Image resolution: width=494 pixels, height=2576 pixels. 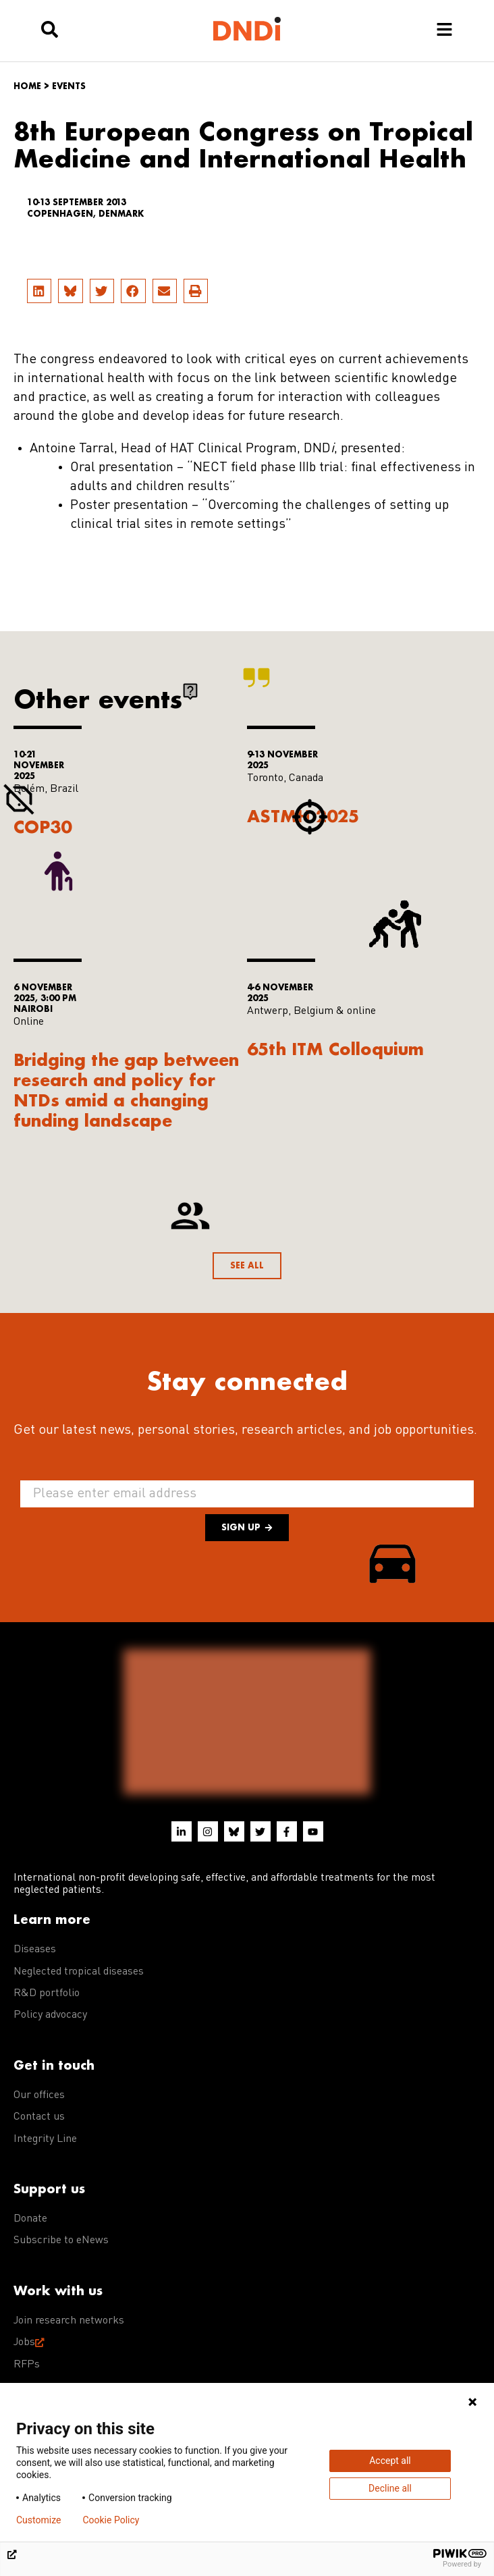 I want to click on access live help or support chat, so click(x=190, y=691).